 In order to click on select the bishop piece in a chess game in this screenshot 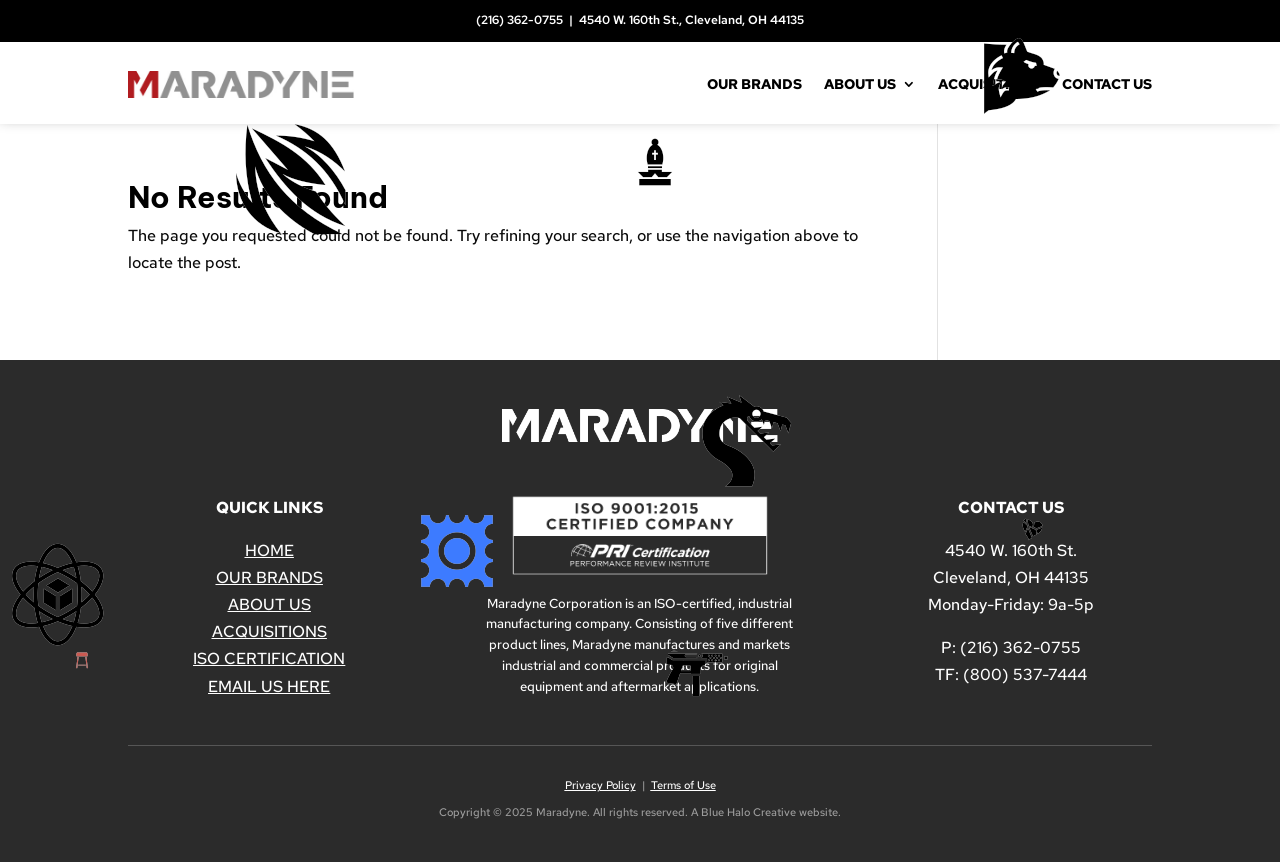, I will do `click(655, 162)`.